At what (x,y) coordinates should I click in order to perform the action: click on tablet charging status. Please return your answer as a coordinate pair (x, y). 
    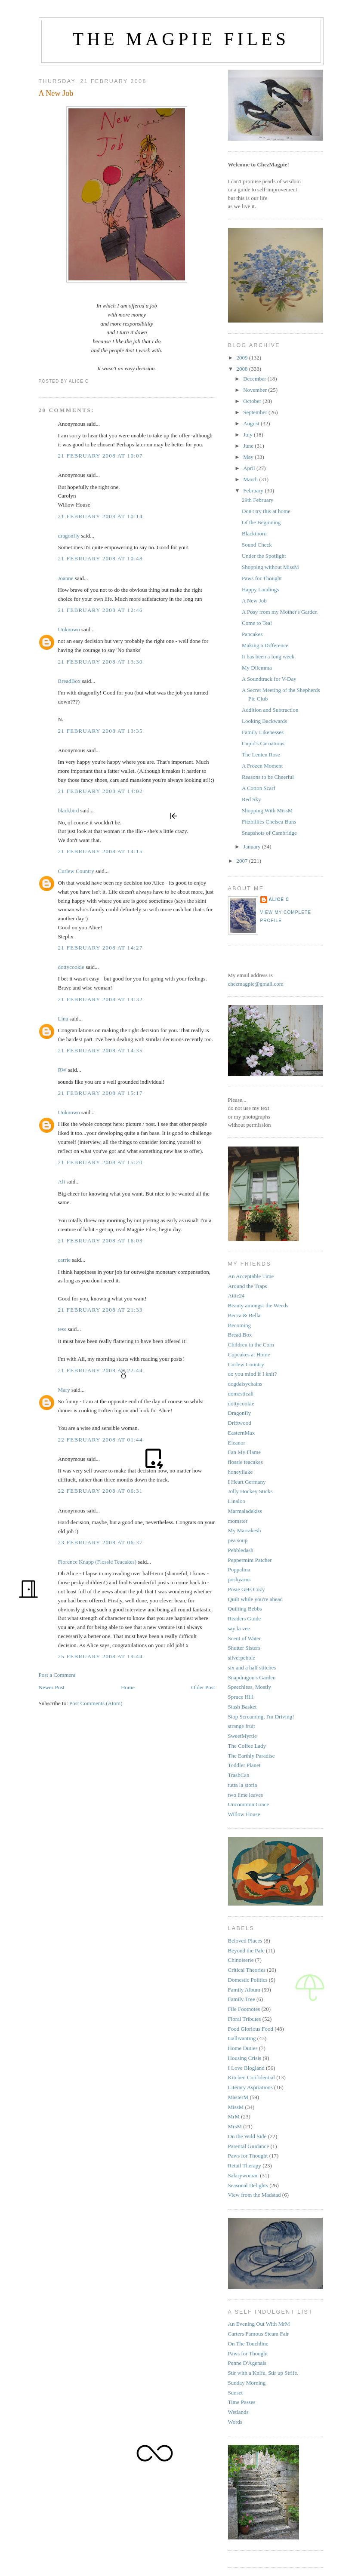
    Looking at the image, I should click on (153, 1458).